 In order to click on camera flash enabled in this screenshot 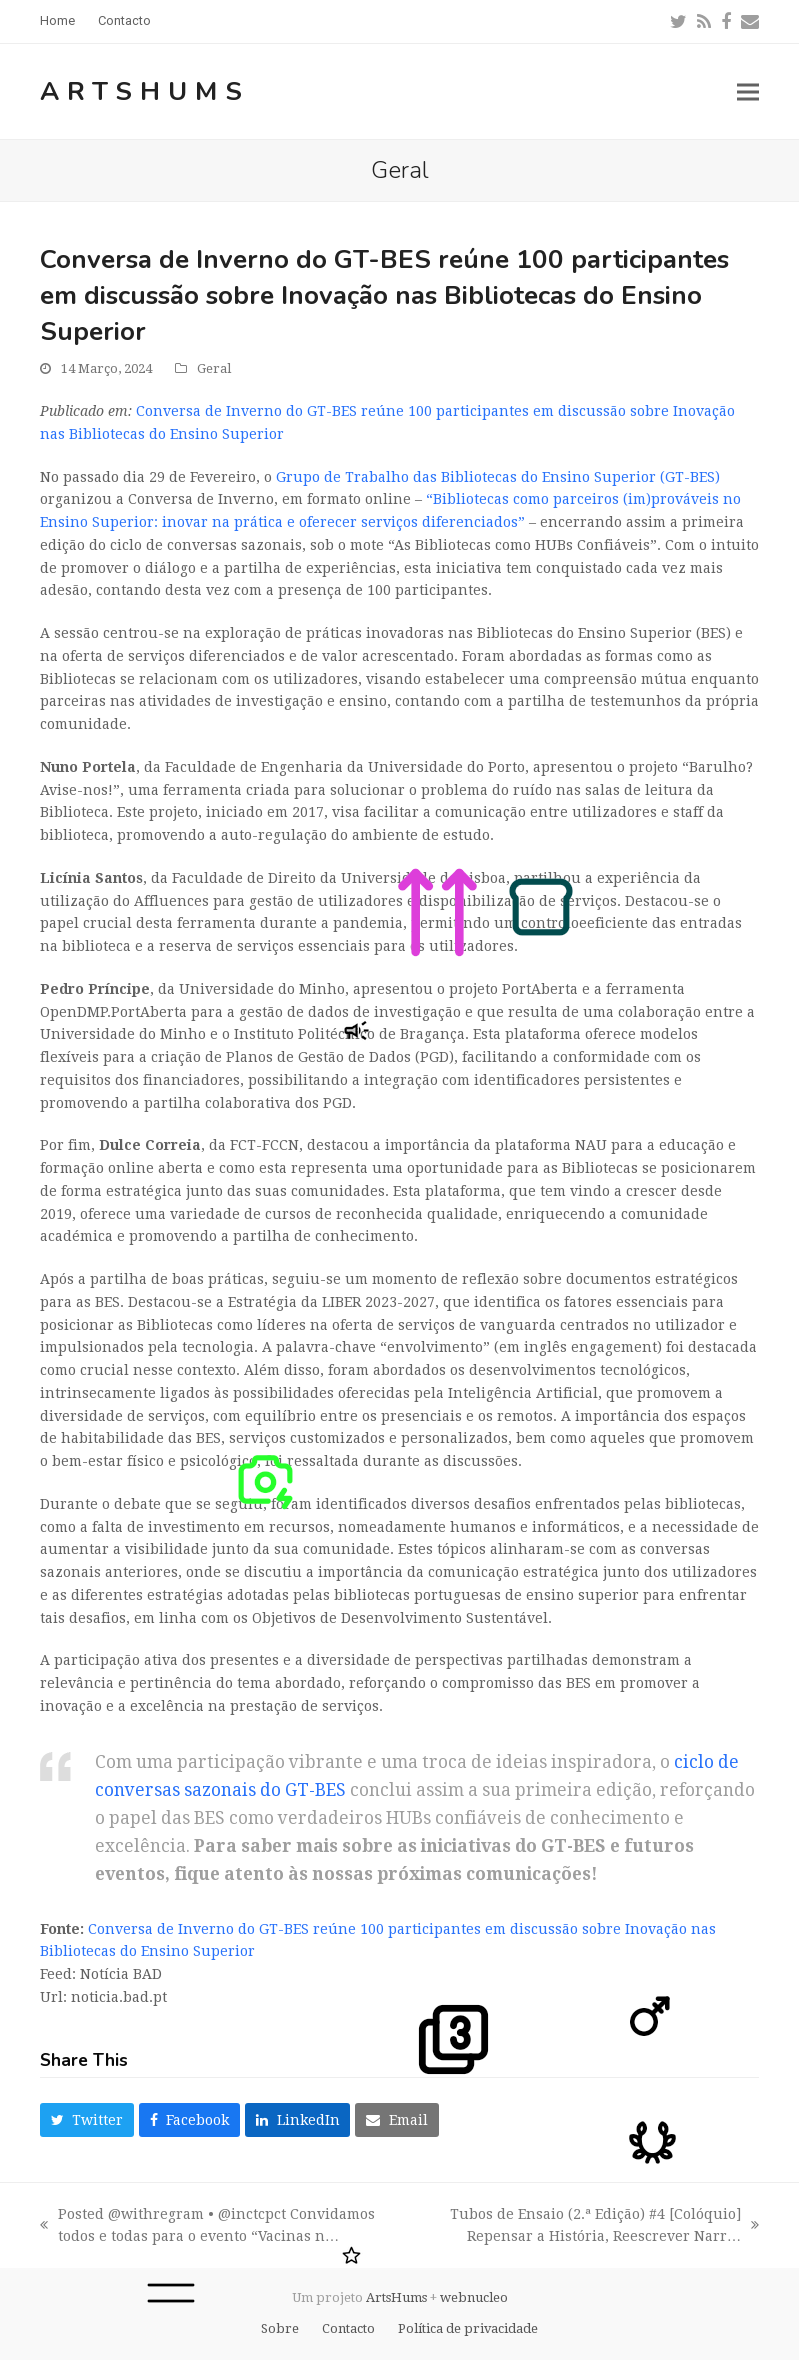, I will do `click(265, 1479)`.